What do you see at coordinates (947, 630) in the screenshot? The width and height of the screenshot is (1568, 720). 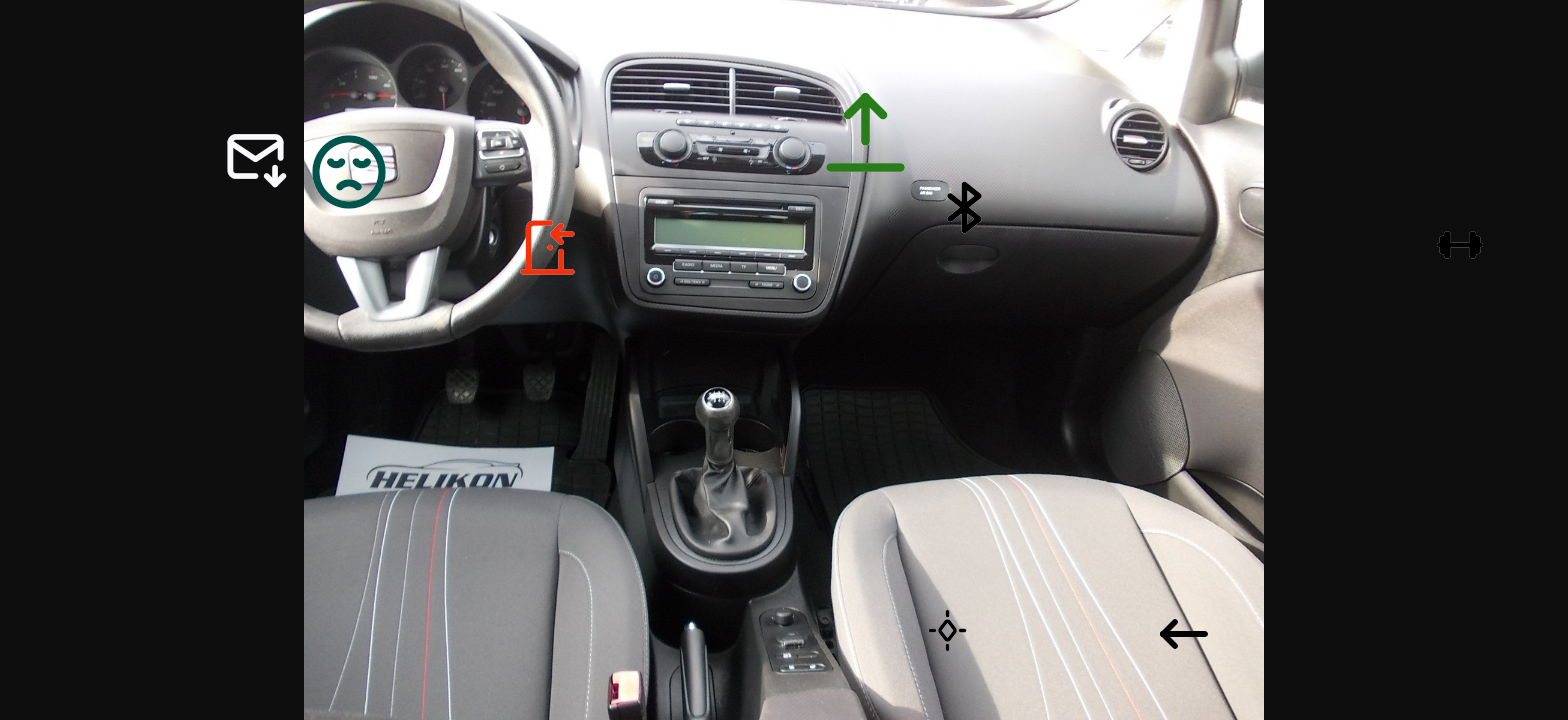 I see `align keyframe to center of timeline` at bounding box center [947, 630].